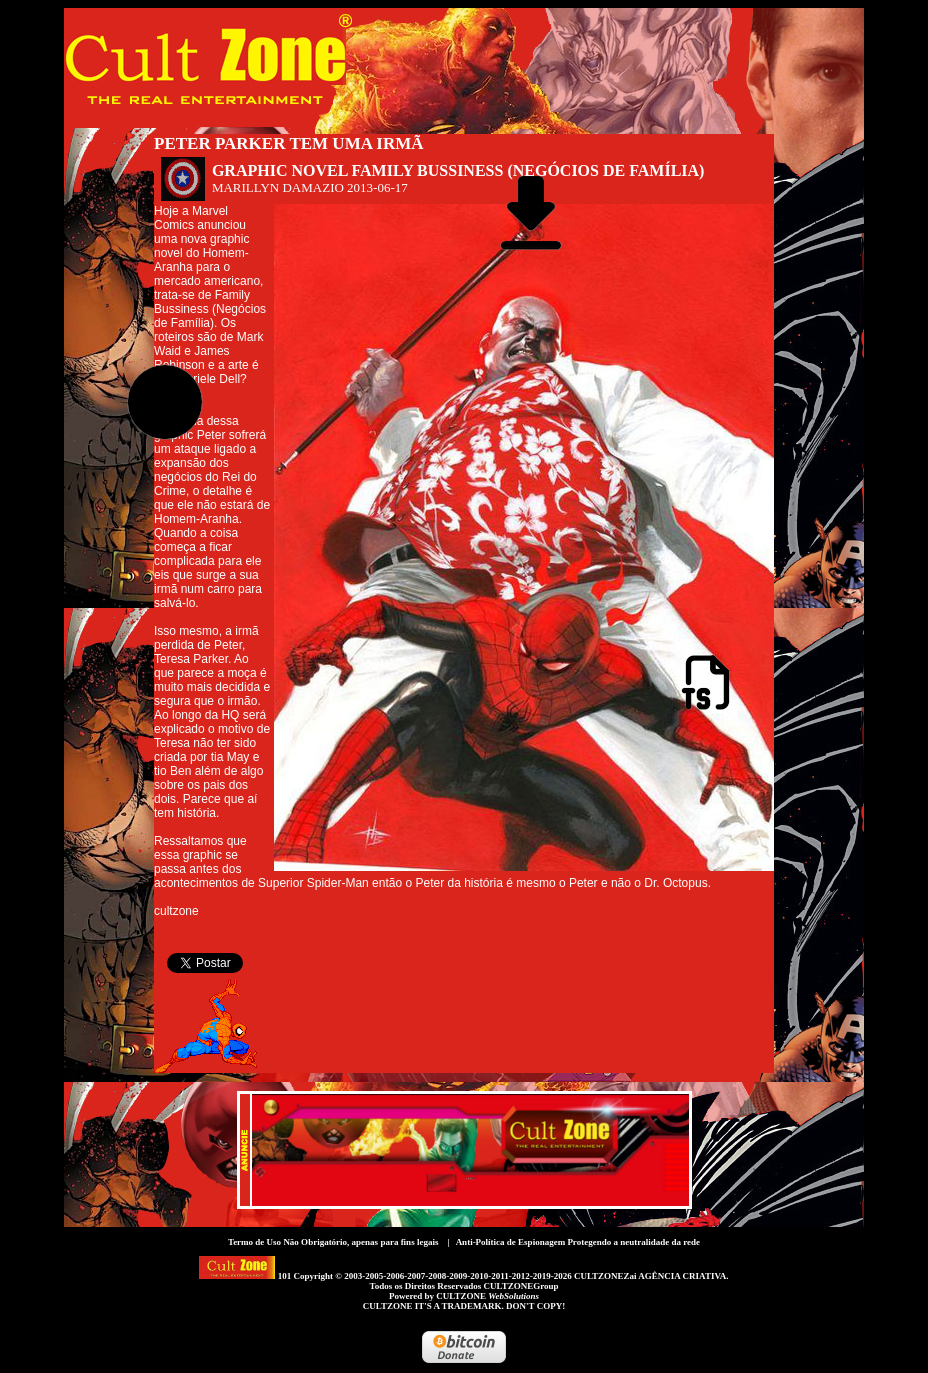 The image size is (928, 1373). Describe the element at coordinates (531, 215) in the screenshot. I see `download a file or content` at that location.